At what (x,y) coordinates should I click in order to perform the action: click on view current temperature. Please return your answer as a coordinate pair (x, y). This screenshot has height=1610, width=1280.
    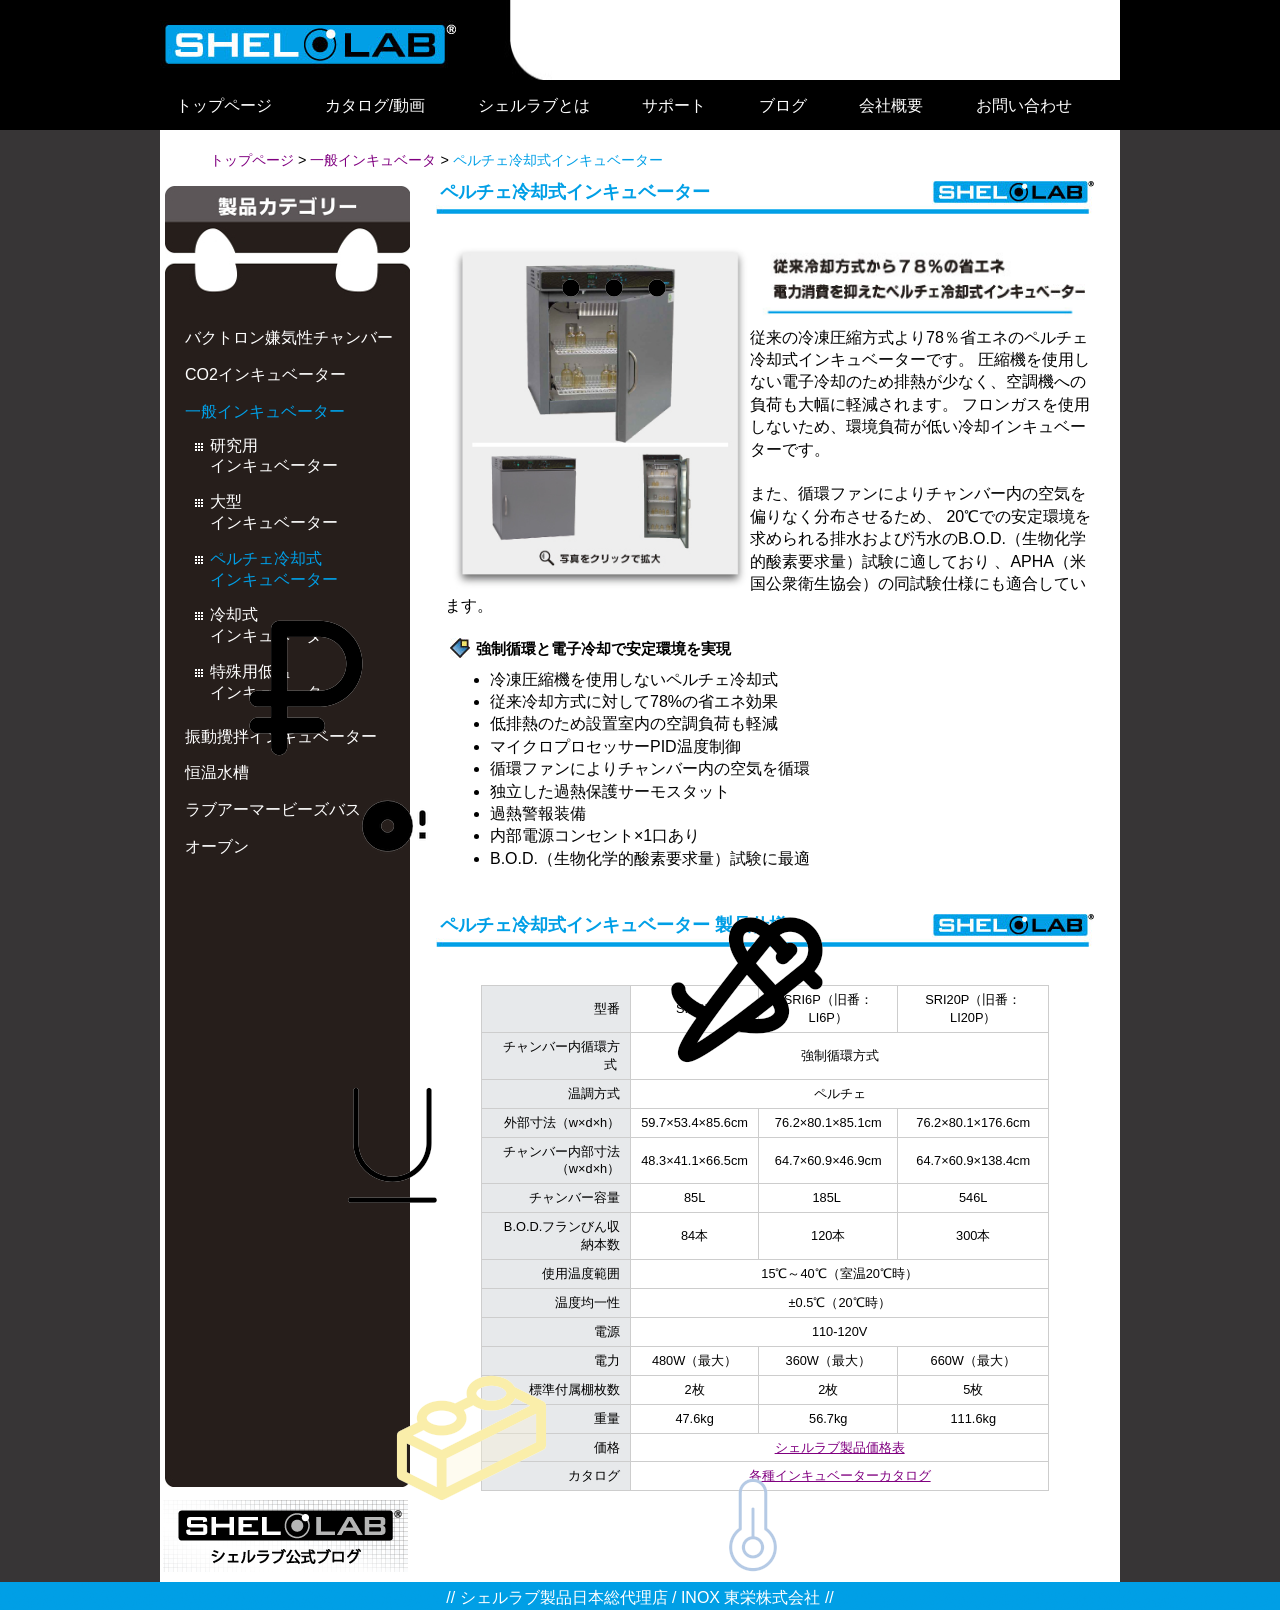
    Looking at the image, I should click on (753, 1525).